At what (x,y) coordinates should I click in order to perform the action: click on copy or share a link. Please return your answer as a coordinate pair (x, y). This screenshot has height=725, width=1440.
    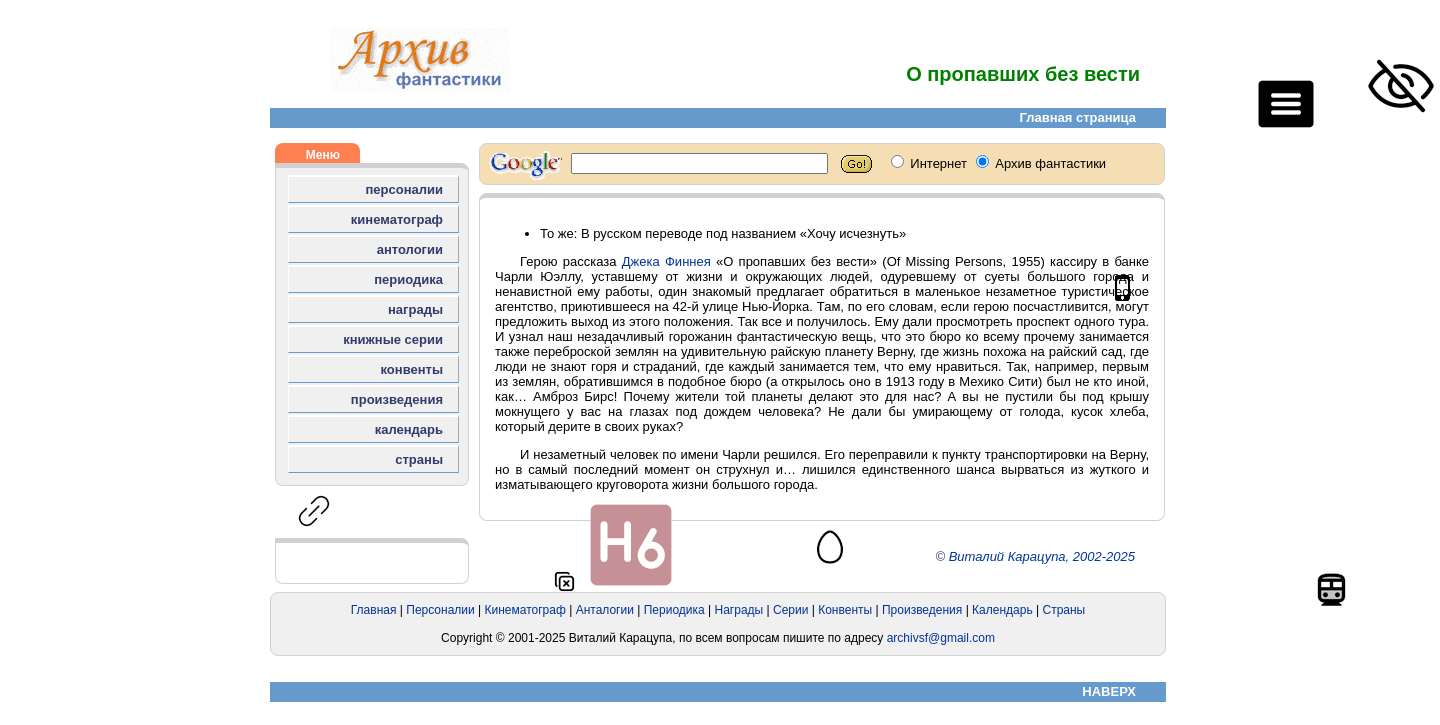
    Looking at the image, I should click on (314, 511).